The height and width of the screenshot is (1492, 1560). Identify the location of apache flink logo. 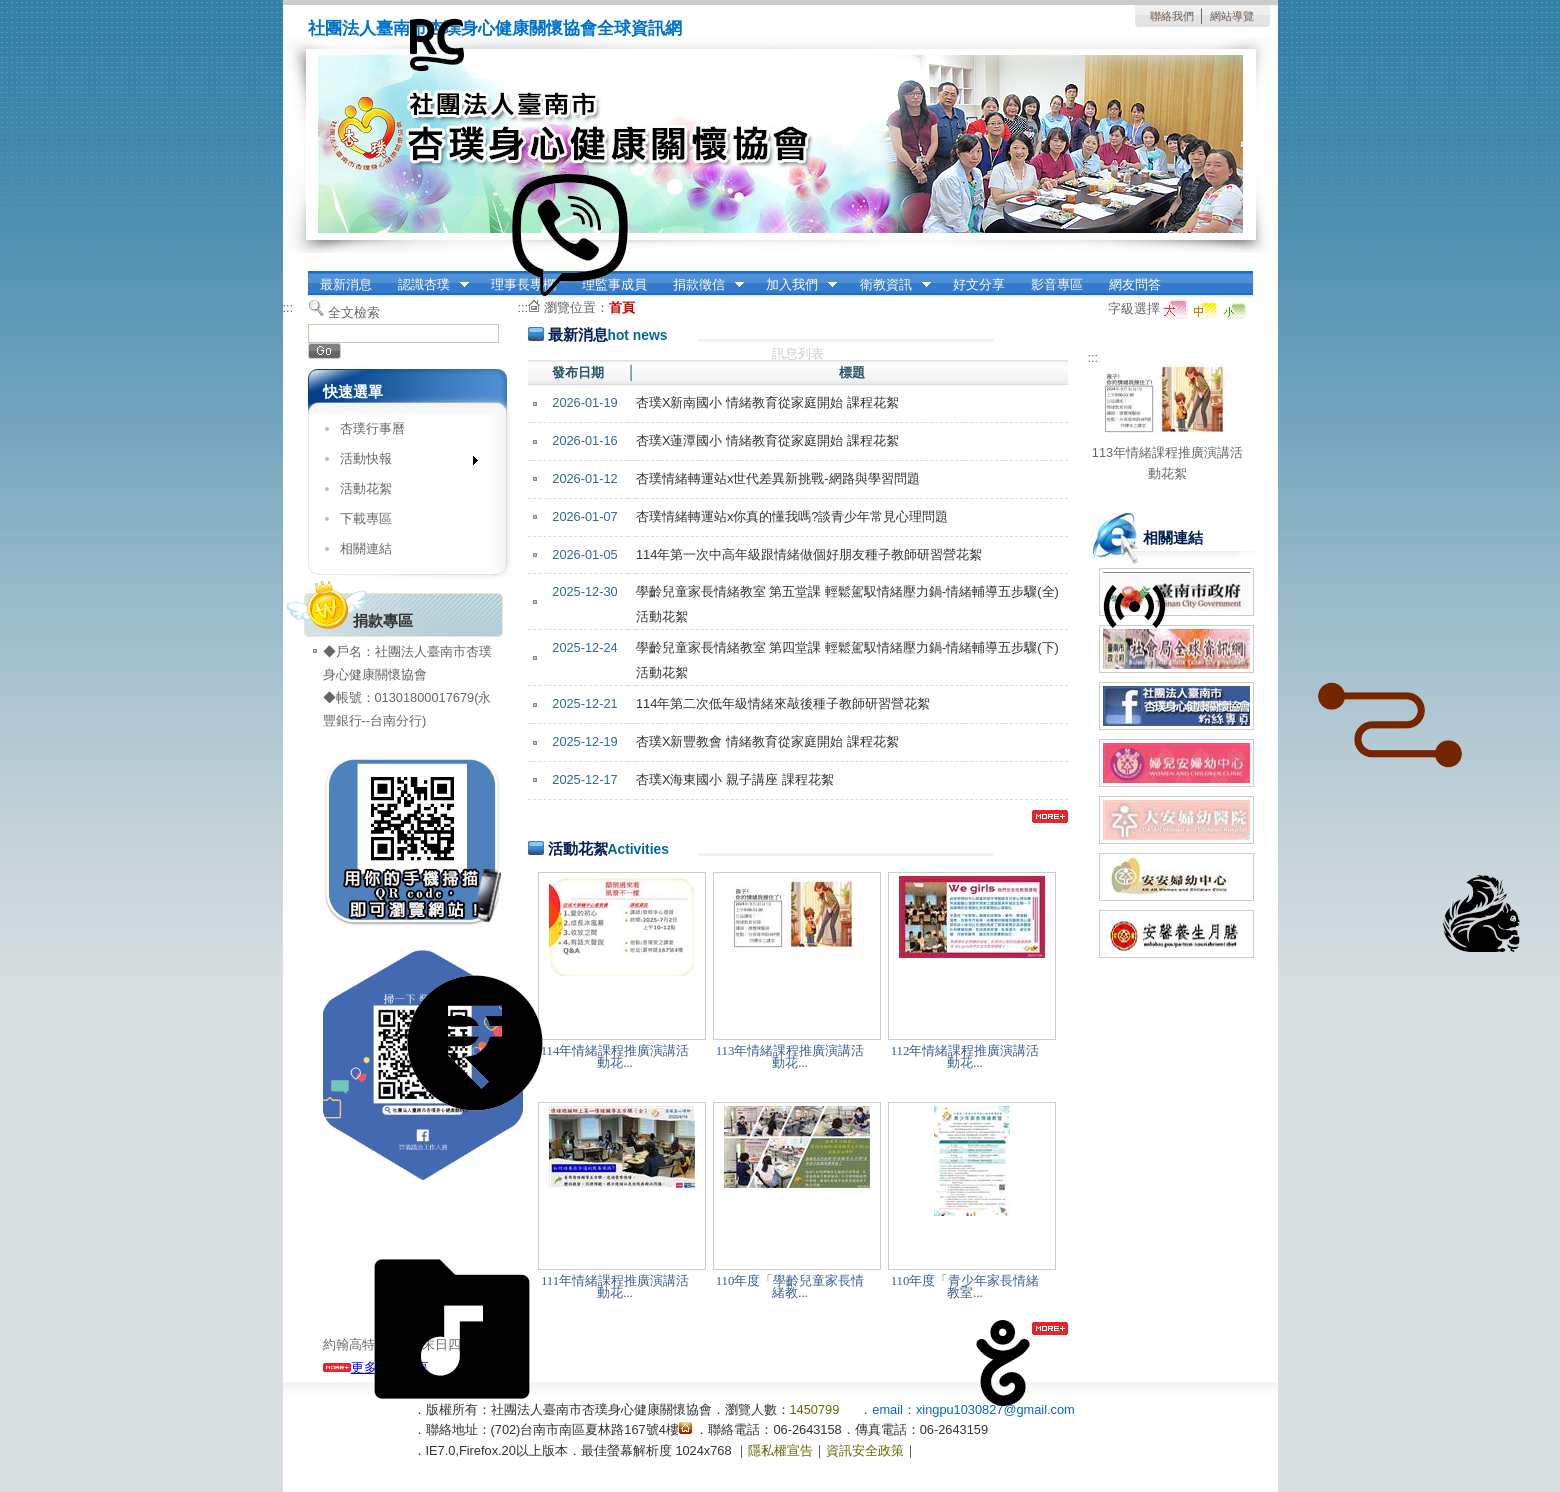
(1481, 913).